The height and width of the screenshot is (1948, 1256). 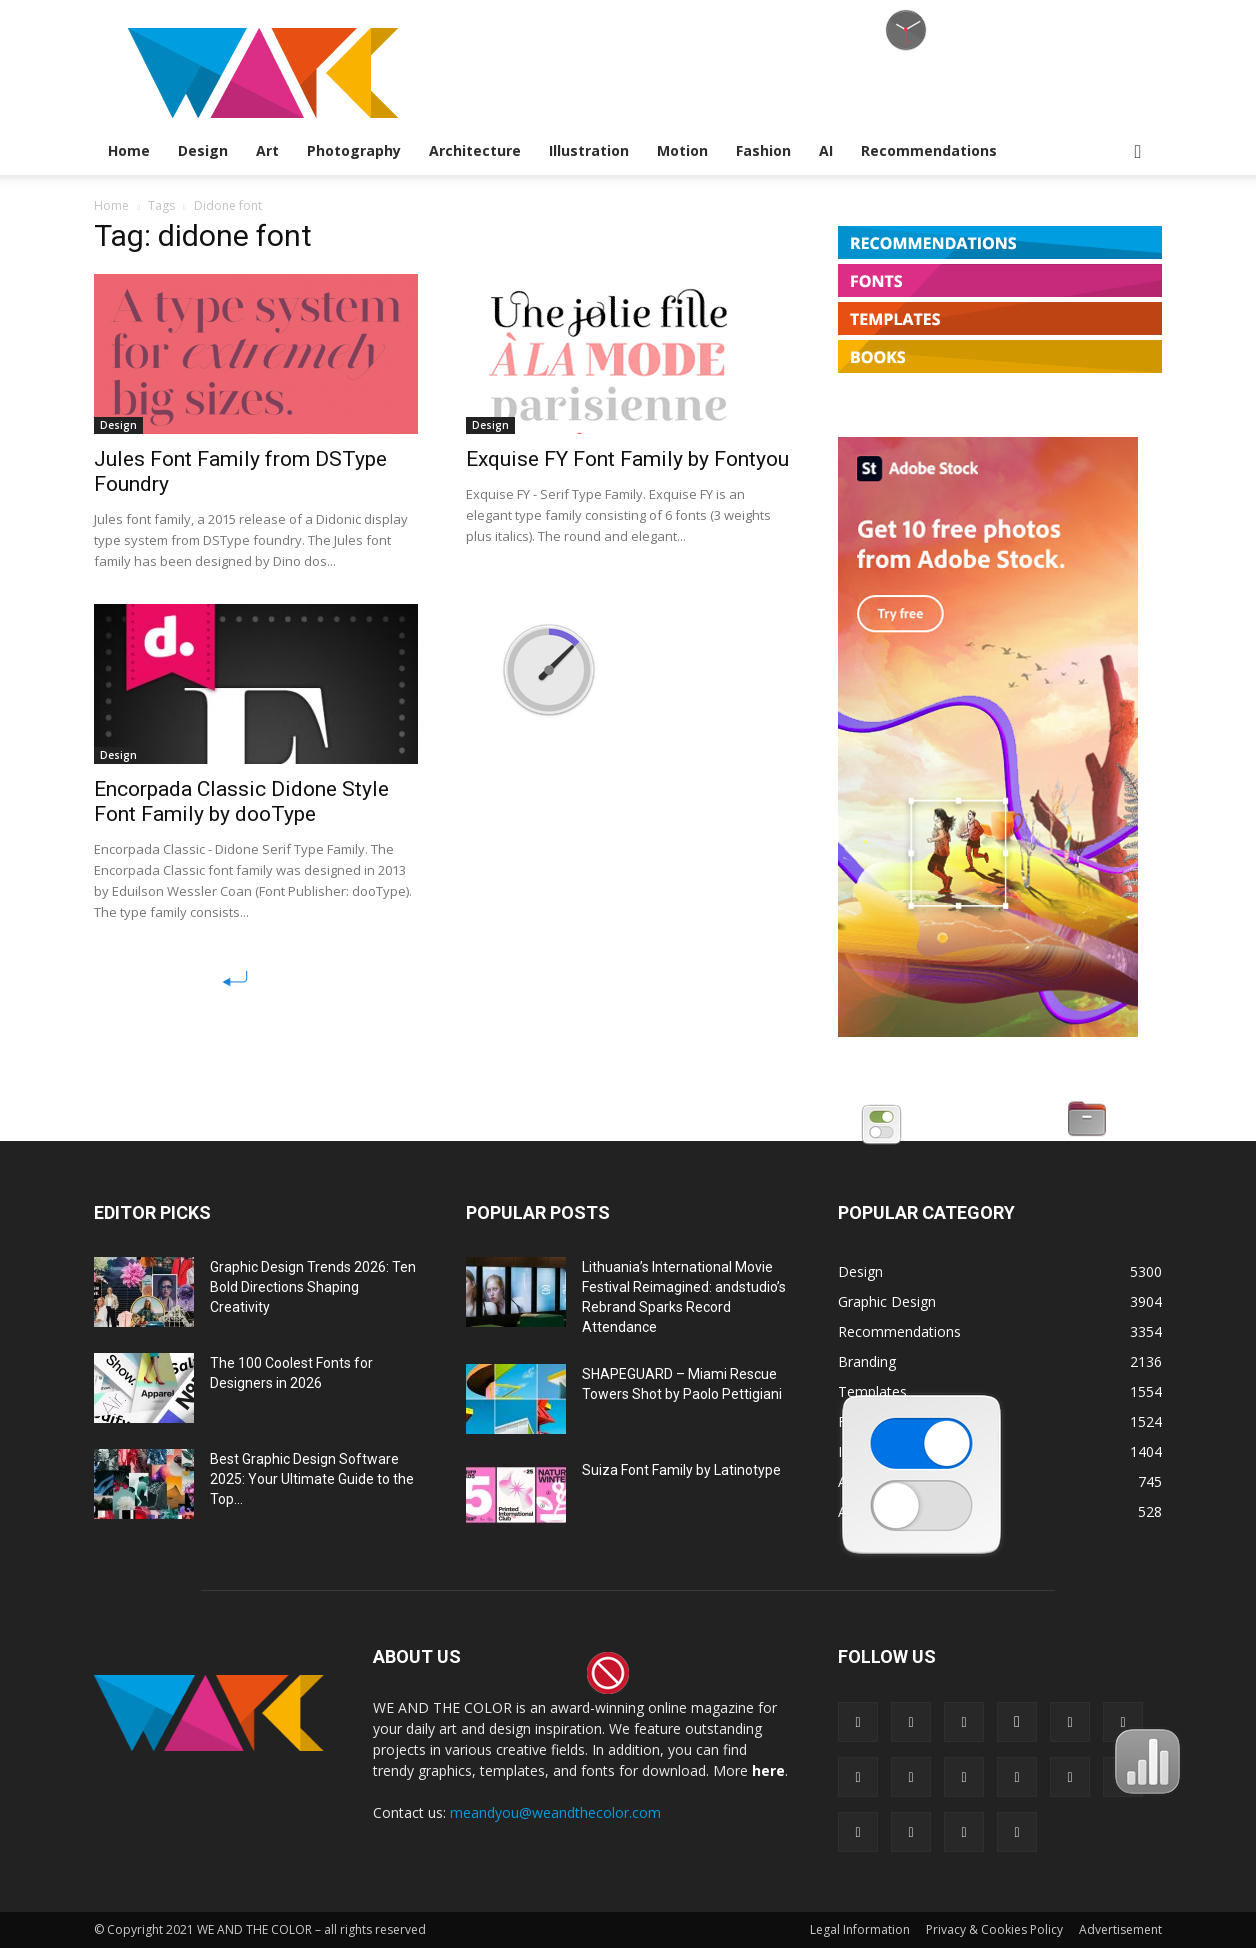 I want to click on open system preferences or settings, so click(x=921, y=1474).